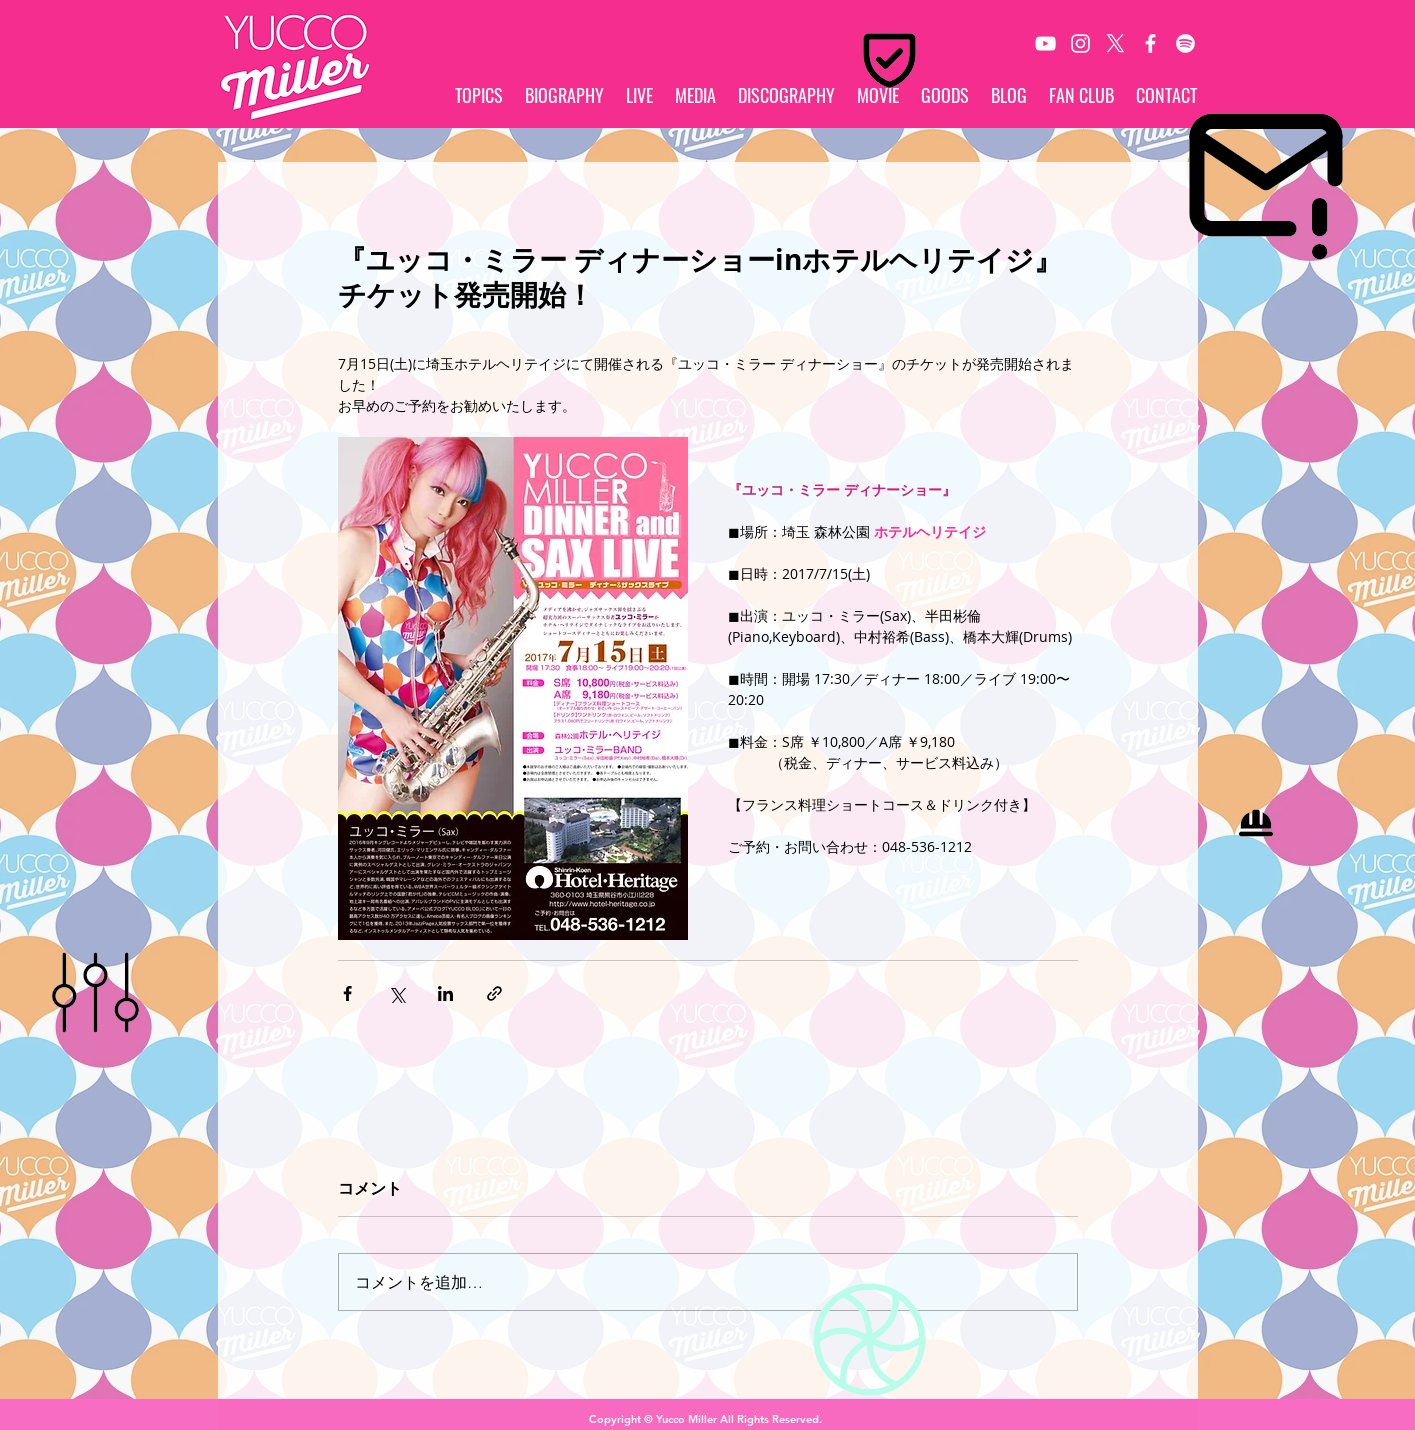 The height and width of the screenshot is (1430, 1415). What do you see at coordinates (95, 992) in the screenshot?
I see `adjust settings or preferences` at bounding box center [95, 992].